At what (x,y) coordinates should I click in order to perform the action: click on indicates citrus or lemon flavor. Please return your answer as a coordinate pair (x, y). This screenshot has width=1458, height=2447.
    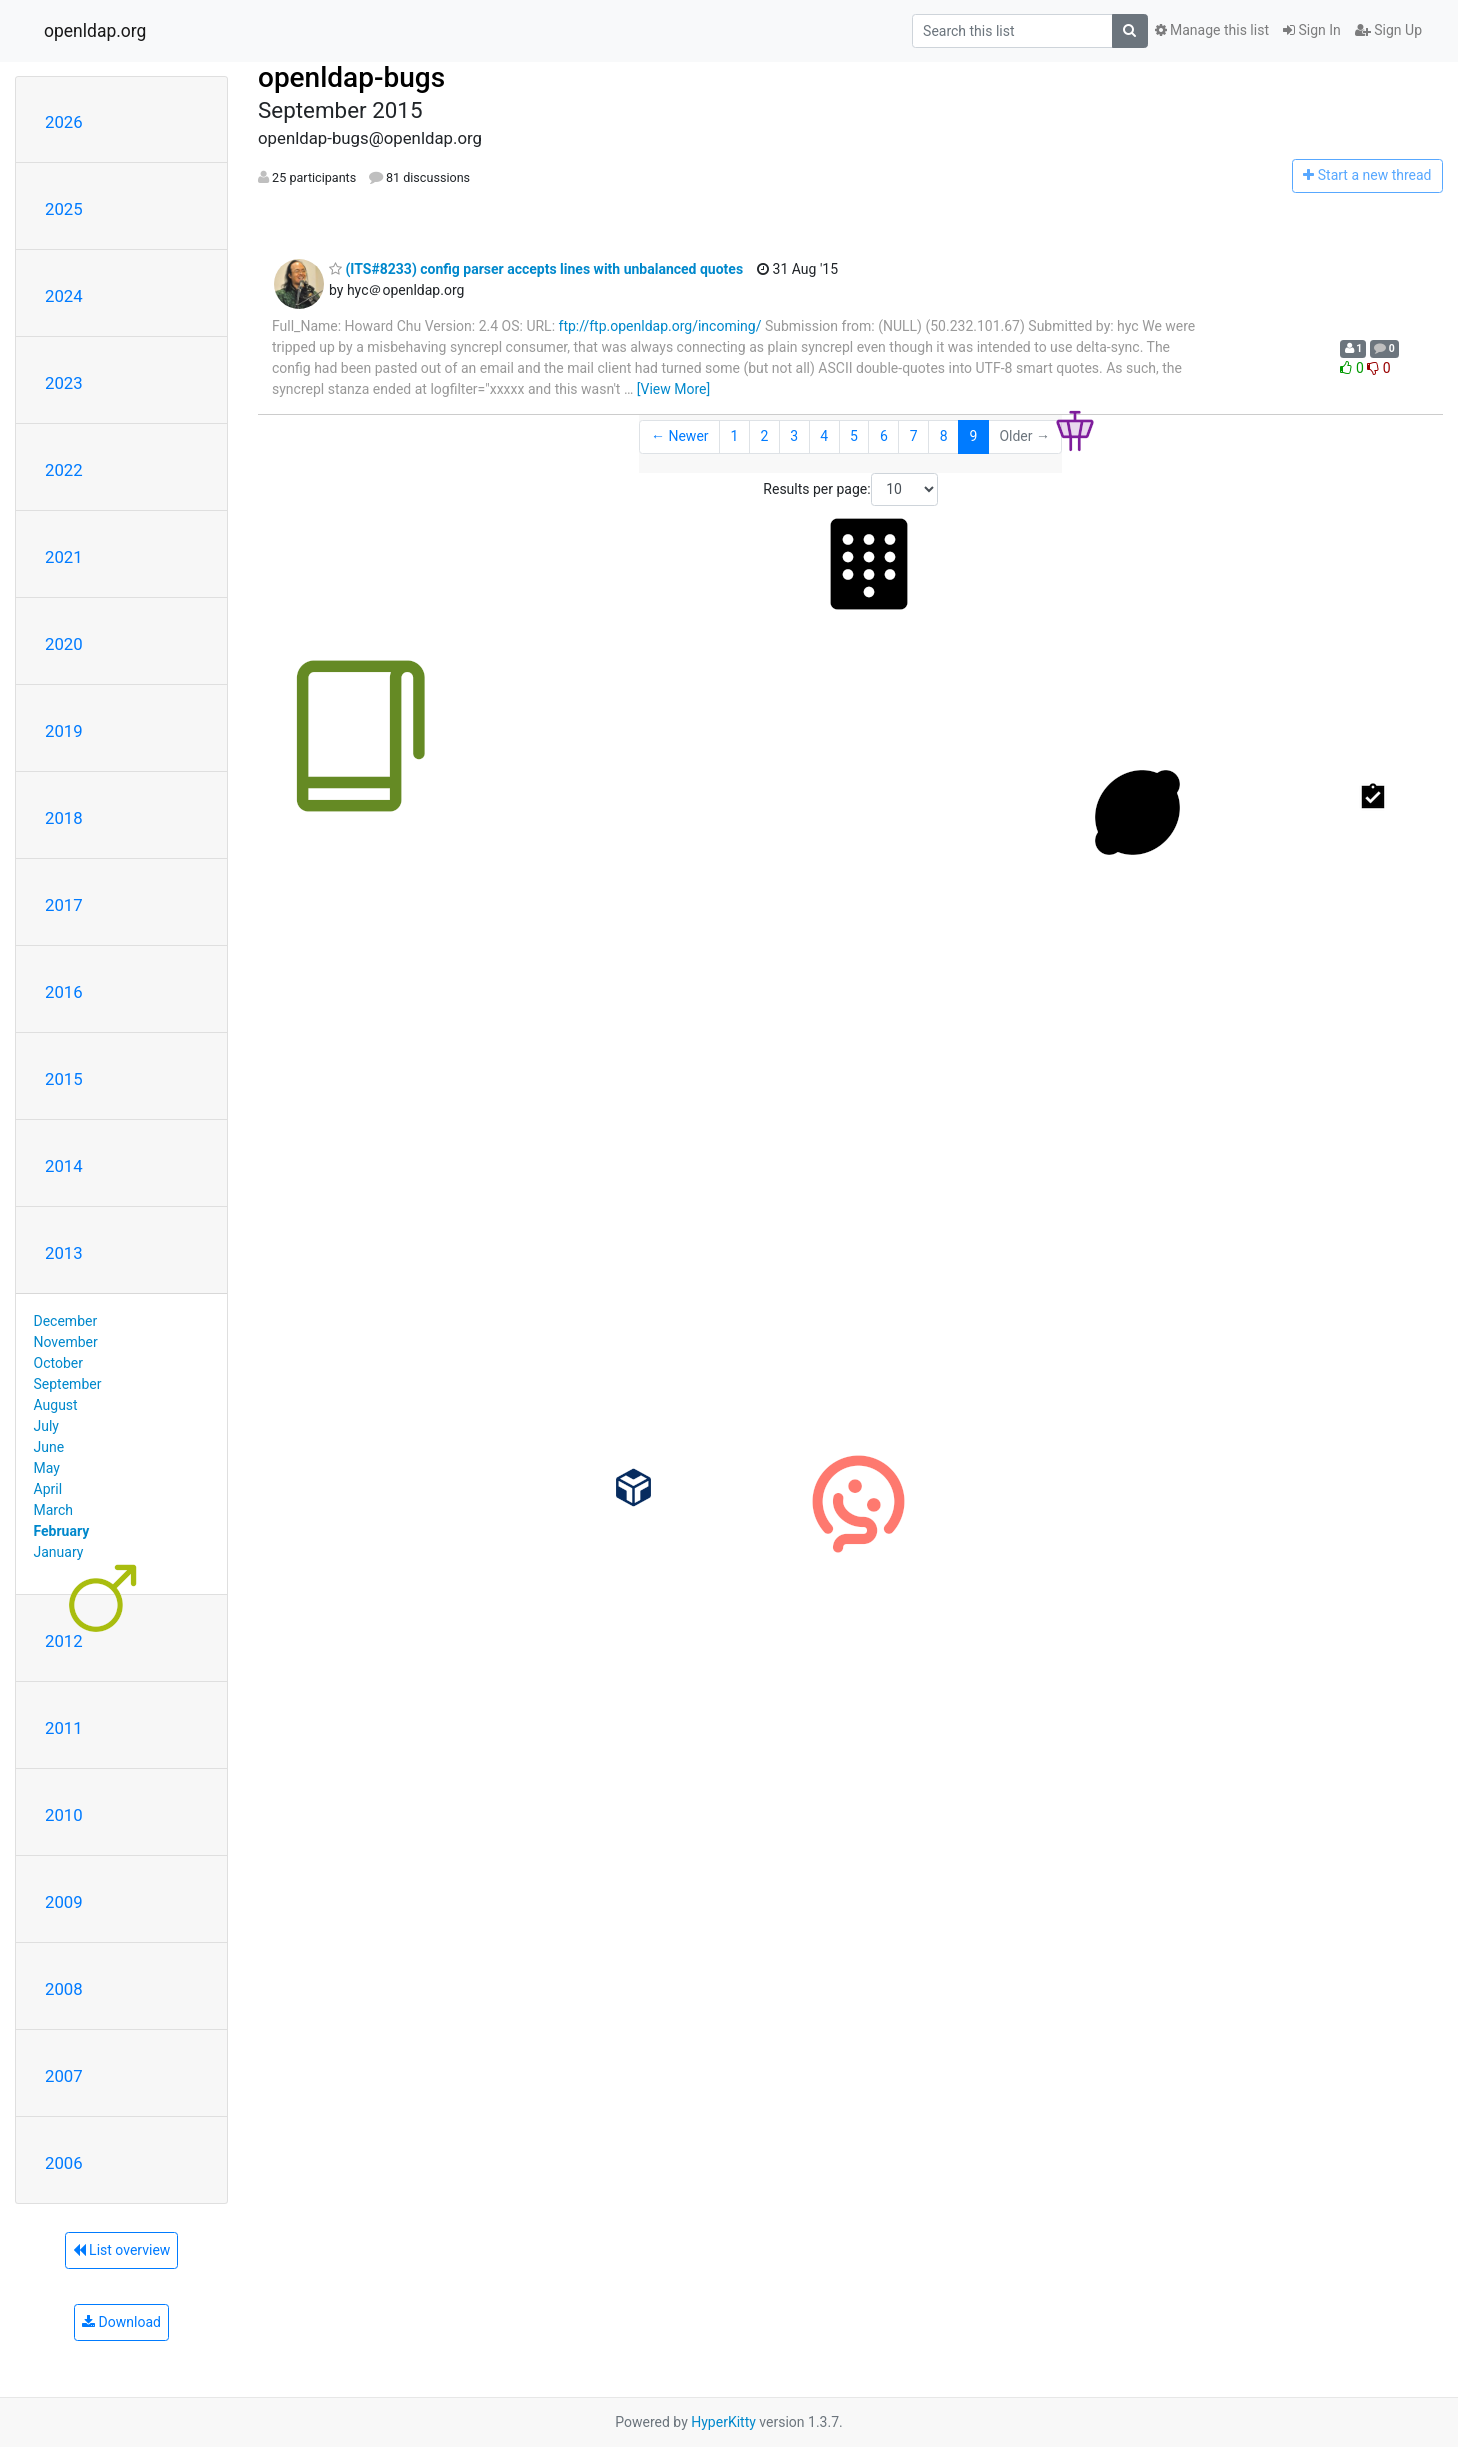
    Looking at the image, I should click on (1137, 812).